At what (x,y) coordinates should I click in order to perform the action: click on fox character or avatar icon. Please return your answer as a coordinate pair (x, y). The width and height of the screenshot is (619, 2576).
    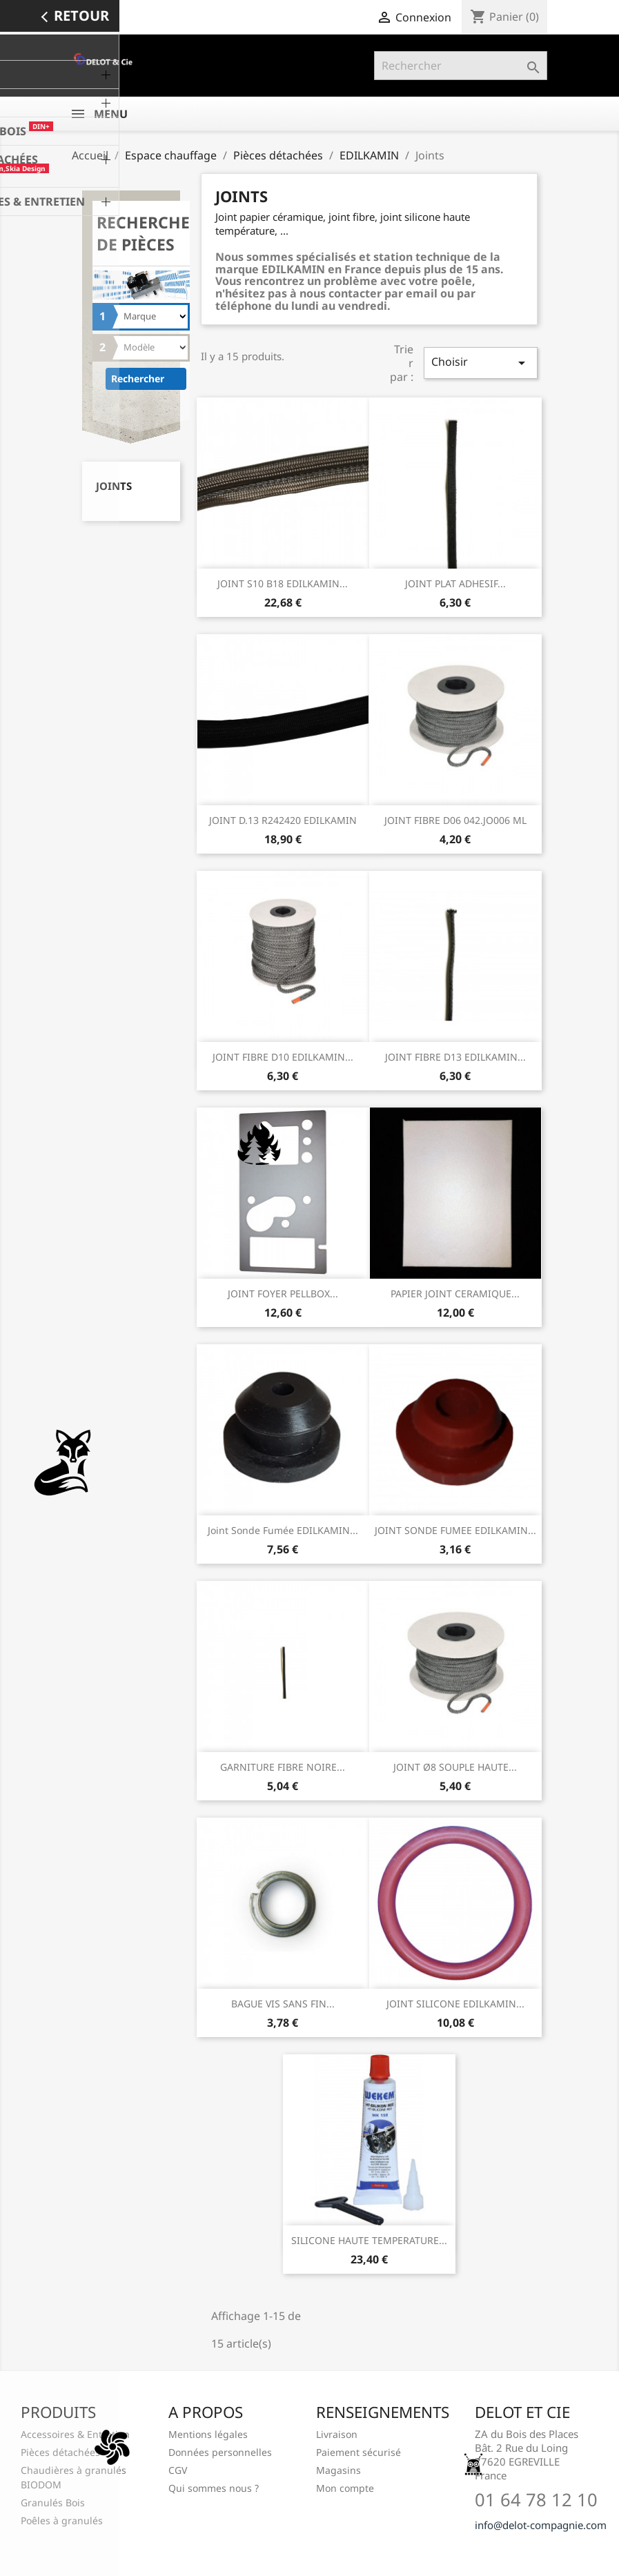
    Looking at the image, I should click on (62, 1462).